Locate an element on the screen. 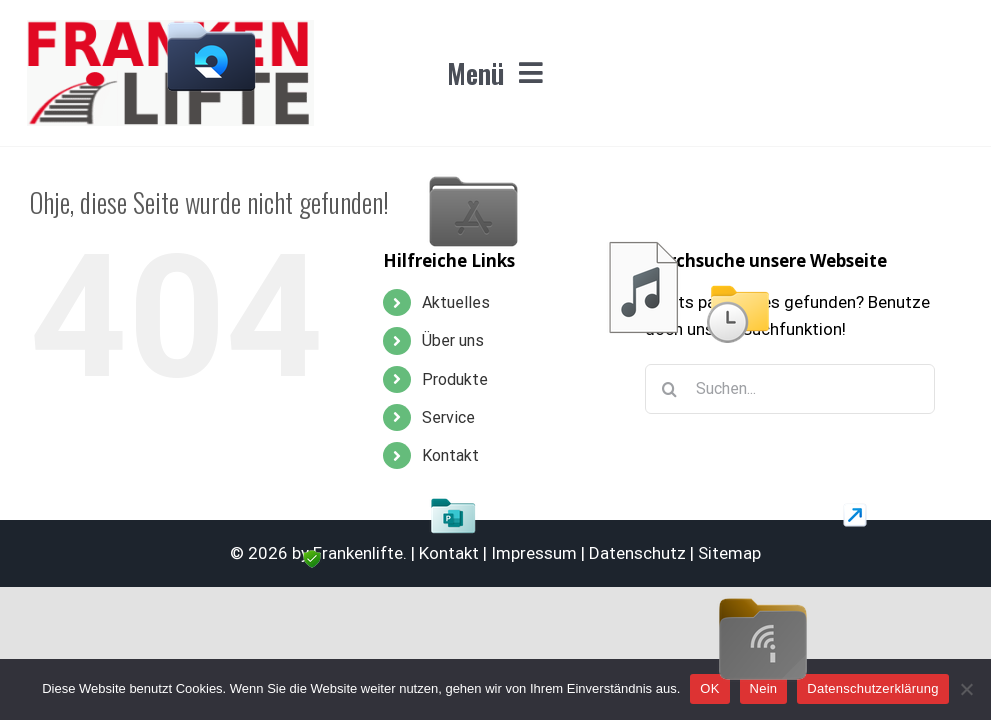 This screenshot has width=991, height=720. open an audio or music file is located at coordinates (643, 287).